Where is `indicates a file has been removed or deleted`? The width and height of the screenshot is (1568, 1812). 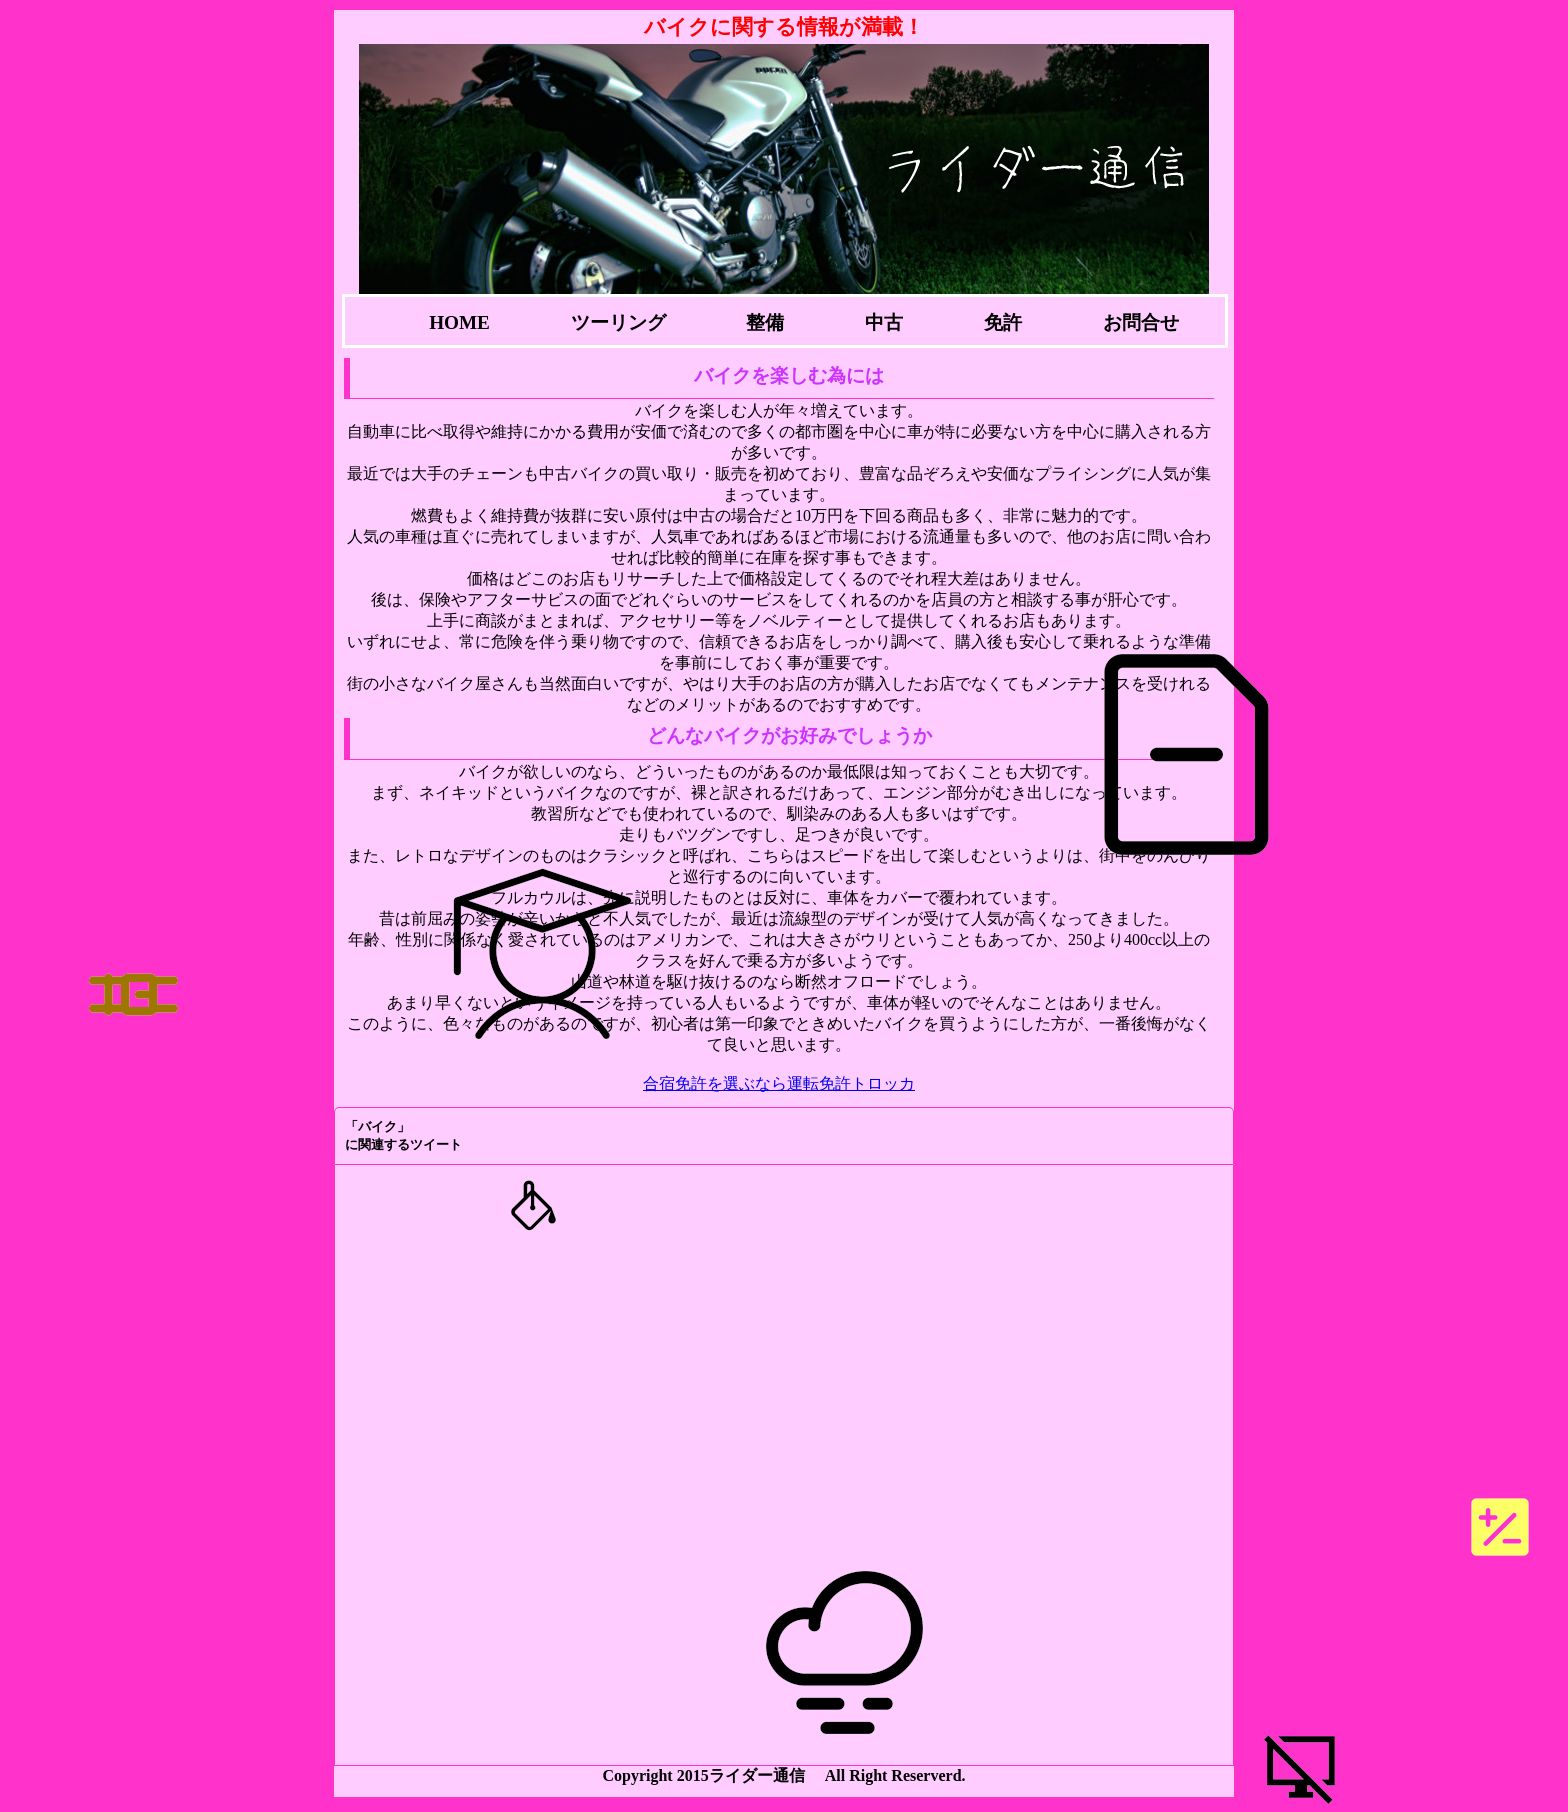 indicates a file has been removed or deleted is located at coordinates (1186, 754).